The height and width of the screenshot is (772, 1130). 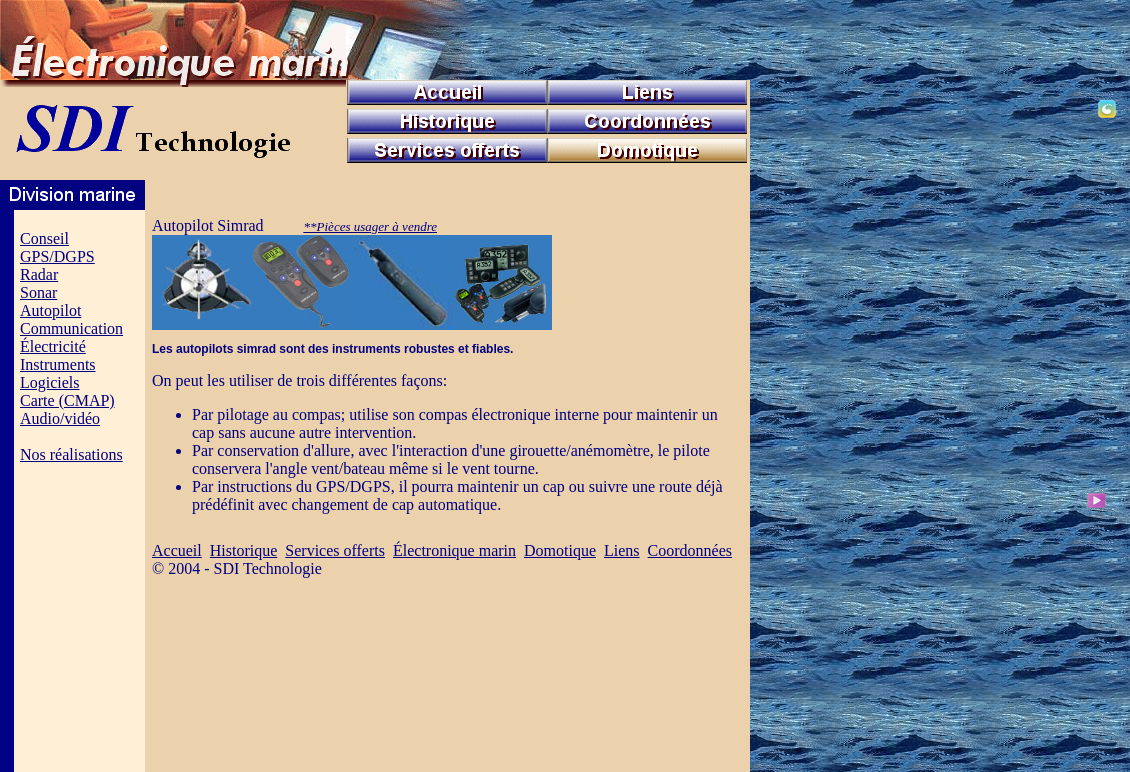 I want to click on open the plasma desktop environment app, so click(x=1107, y=109).